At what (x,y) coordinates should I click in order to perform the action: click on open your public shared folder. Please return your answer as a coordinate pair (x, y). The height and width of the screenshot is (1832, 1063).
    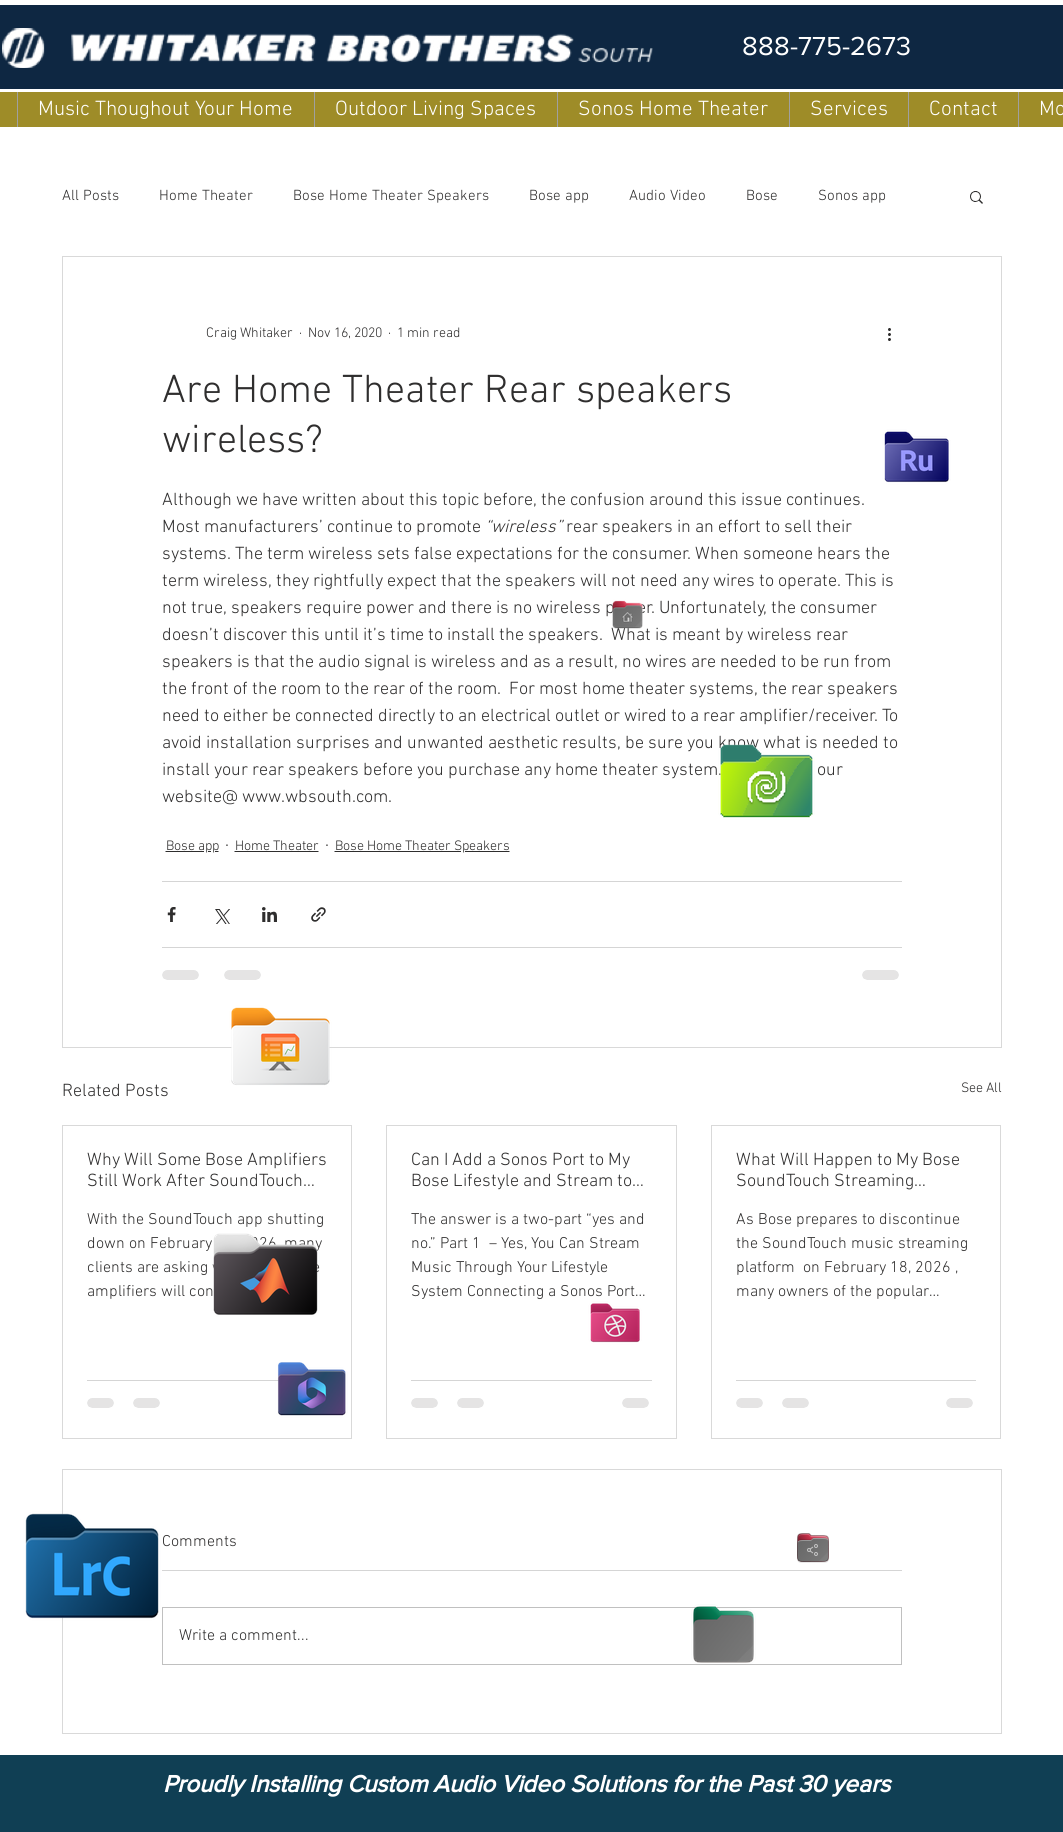
    Looking at the image, I should click on (813, 1547).